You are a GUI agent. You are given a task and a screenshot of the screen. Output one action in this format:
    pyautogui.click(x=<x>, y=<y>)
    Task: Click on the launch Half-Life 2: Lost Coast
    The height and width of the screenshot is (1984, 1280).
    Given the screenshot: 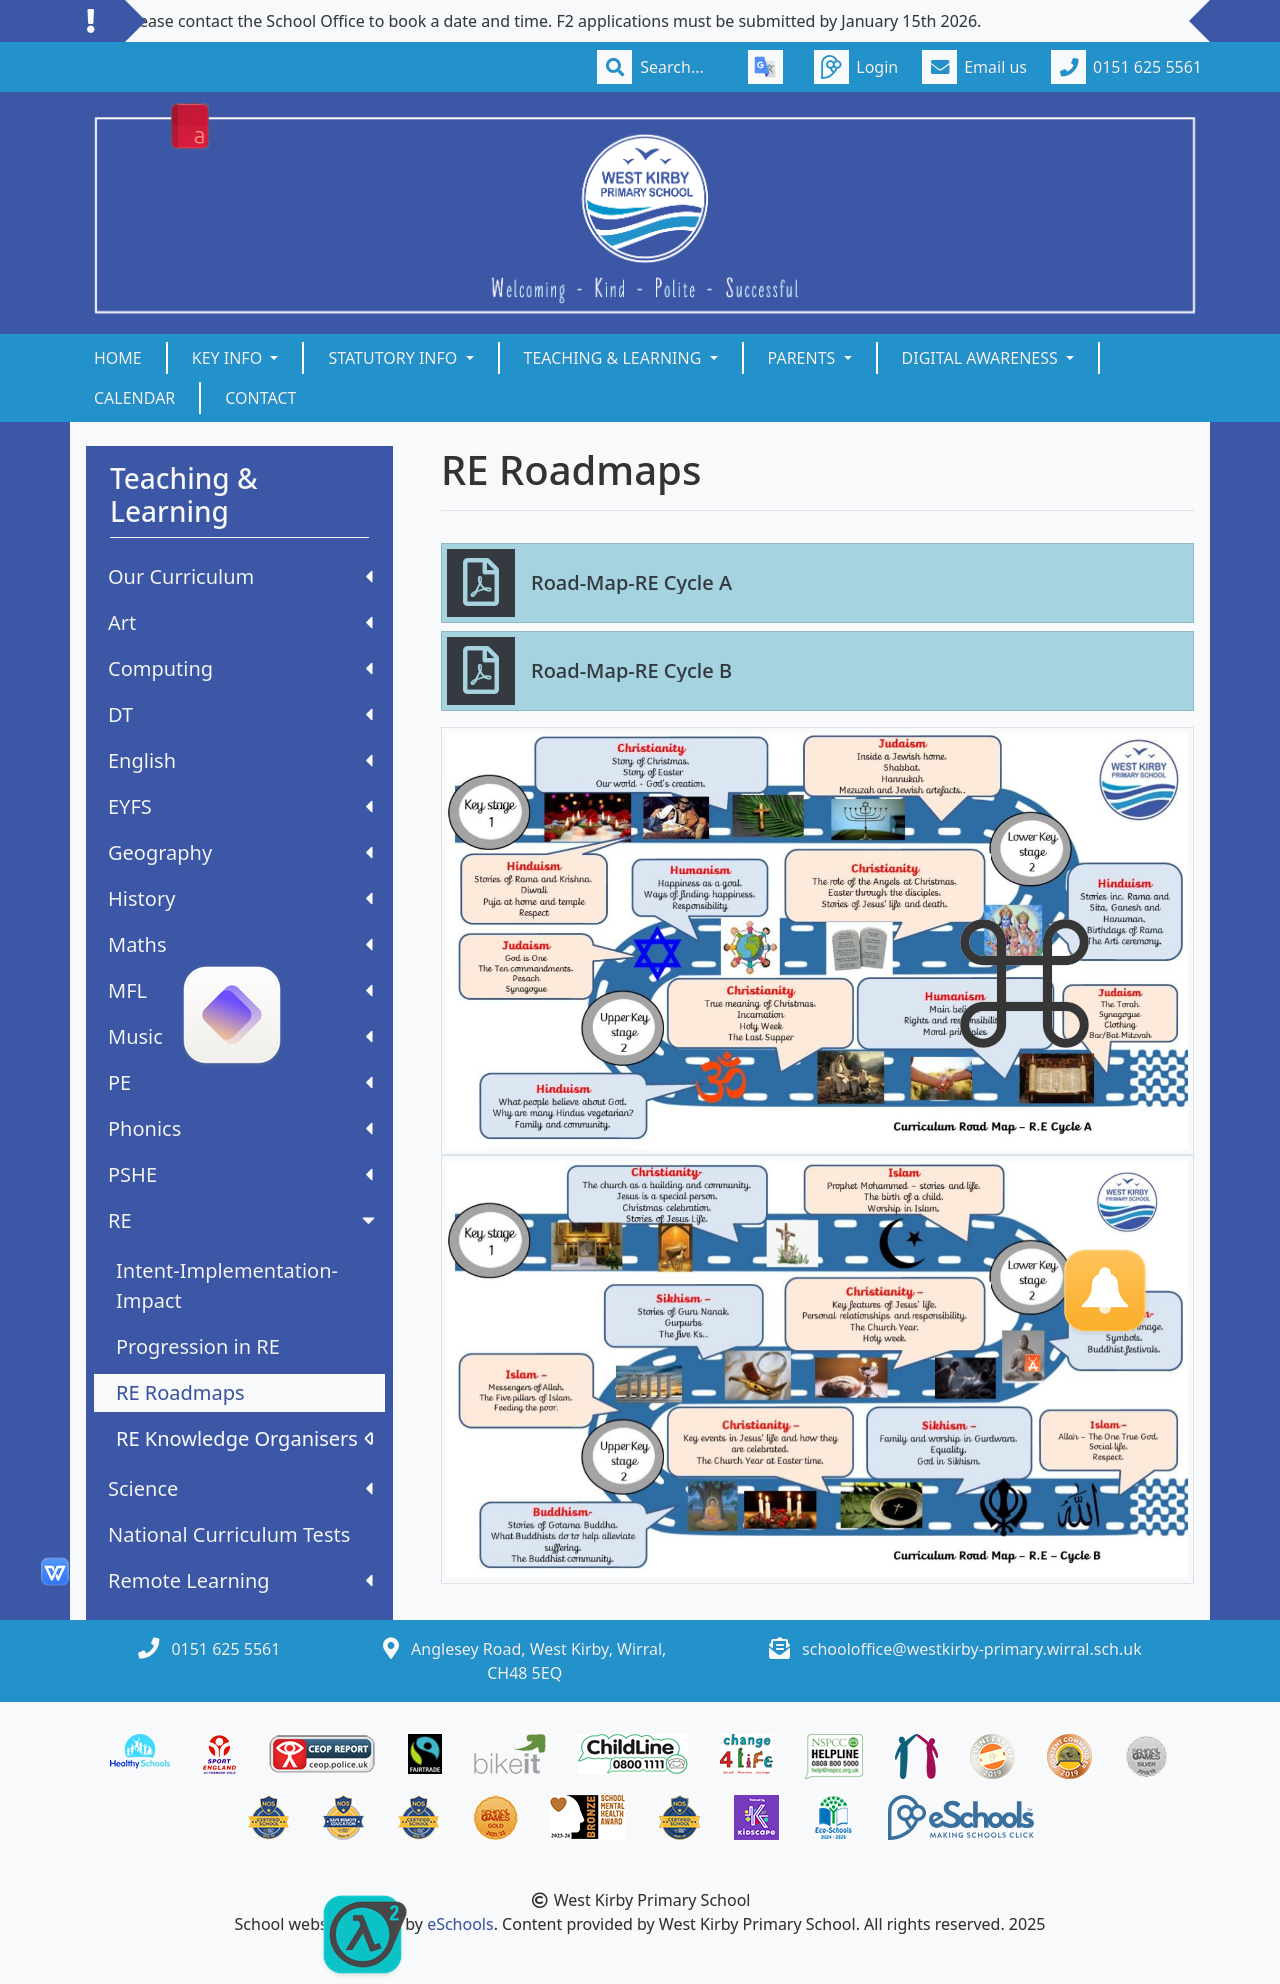 What is the action you would take?
    pyautogui.click(x=362, y=1934)
    